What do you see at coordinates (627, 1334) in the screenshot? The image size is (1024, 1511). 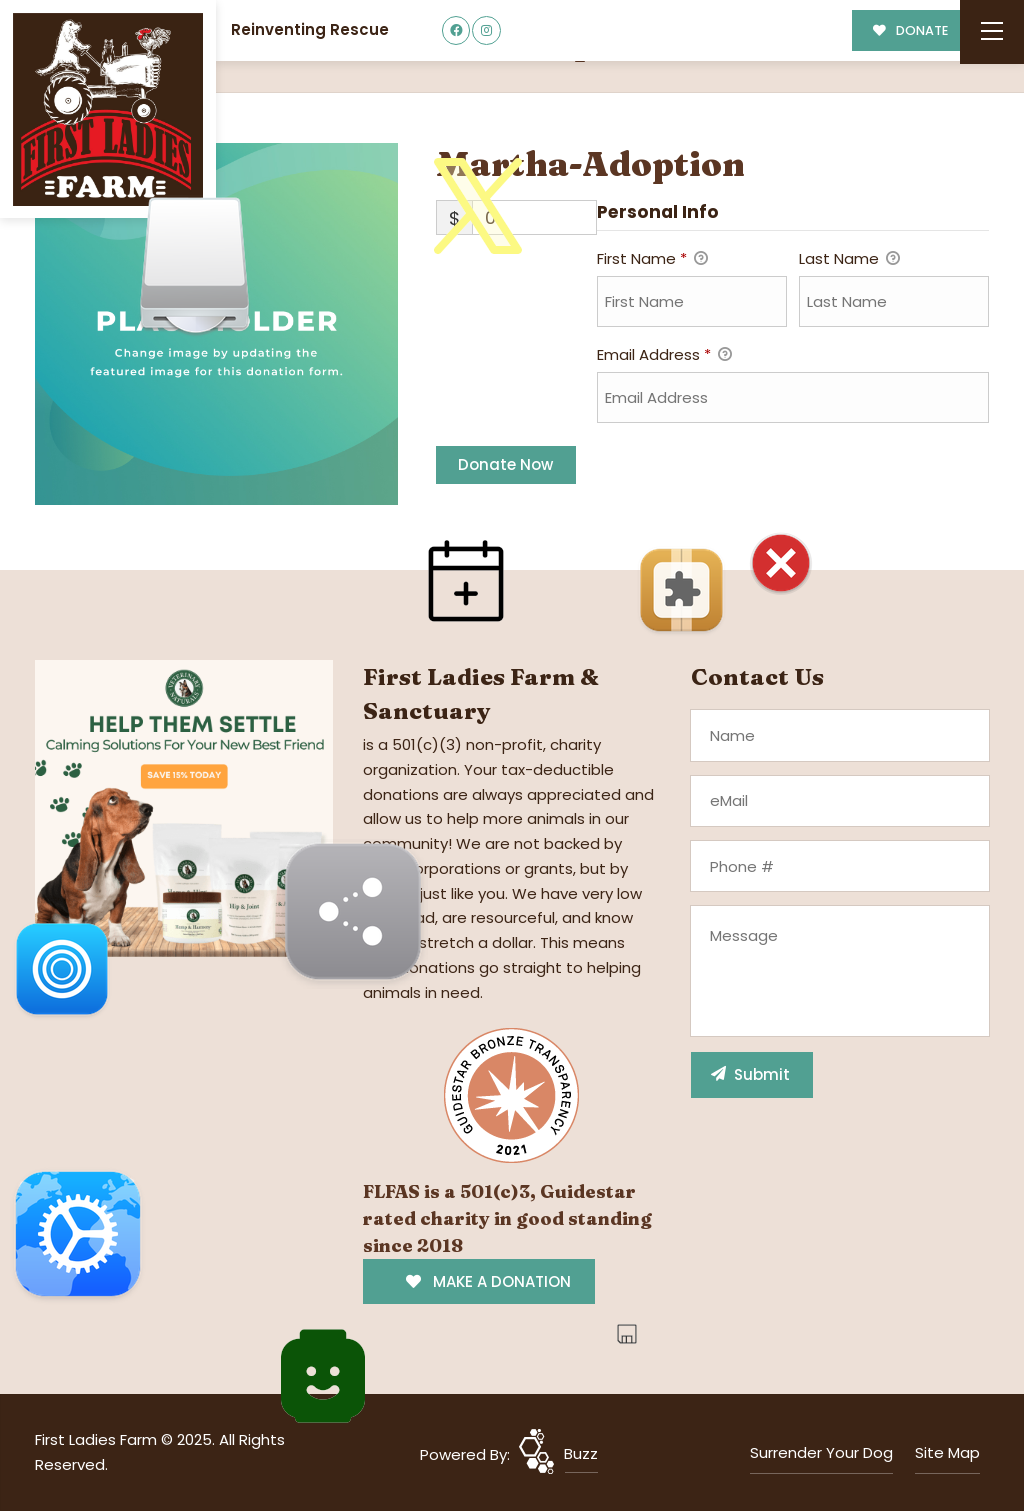 I see `save current file or document` at bounding box center [627, 1334].